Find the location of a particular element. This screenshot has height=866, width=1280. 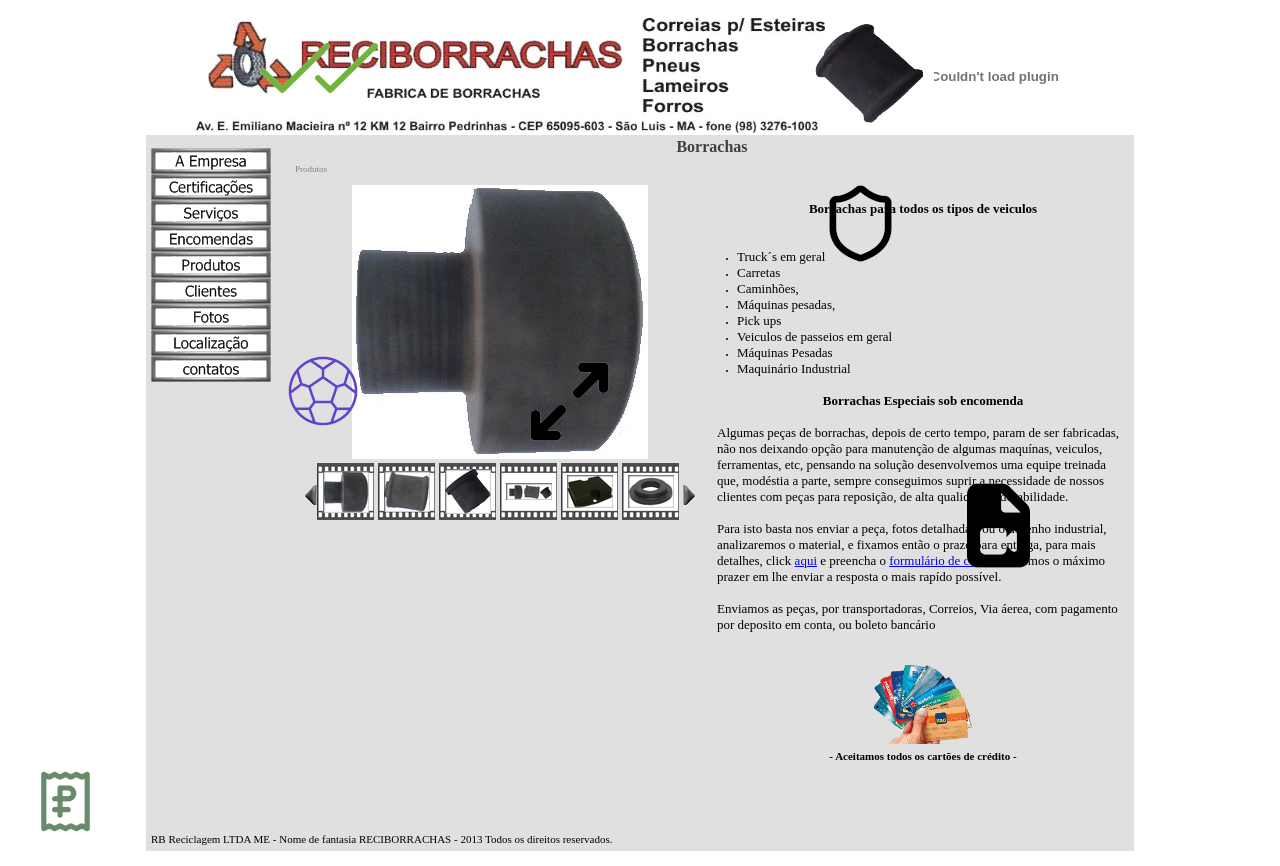

open a video file is located at coordinates (998, 525).